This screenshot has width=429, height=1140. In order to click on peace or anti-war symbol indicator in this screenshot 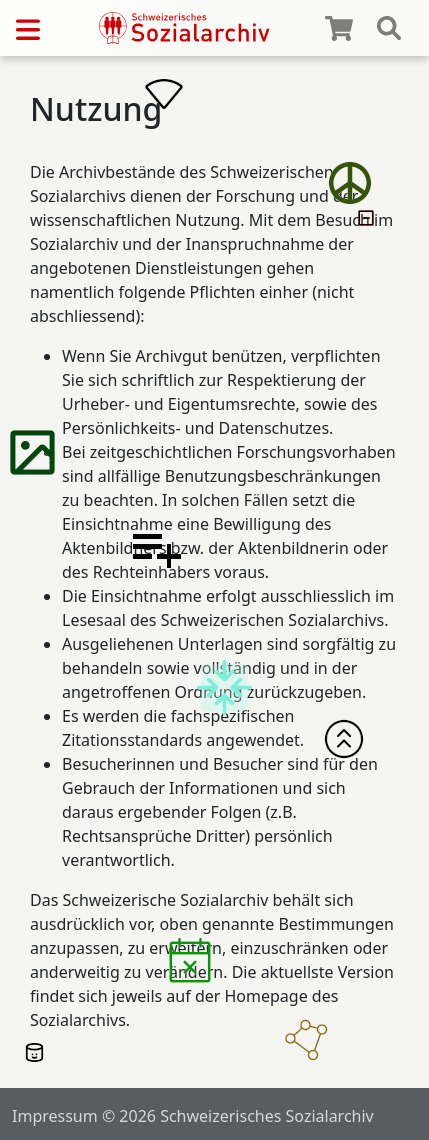, I will do `click(350, 183)`.